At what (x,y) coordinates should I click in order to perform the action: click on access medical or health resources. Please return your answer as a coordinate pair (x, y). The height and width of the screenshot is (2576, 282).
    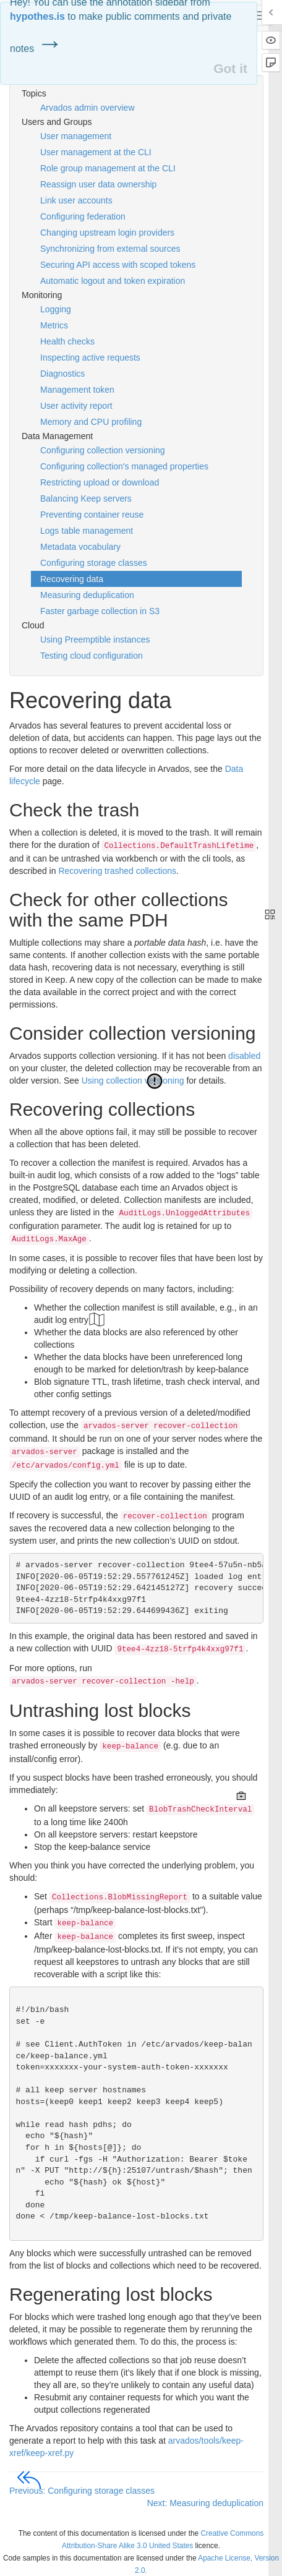
    Looking at the image, I should click on (241, 1796).